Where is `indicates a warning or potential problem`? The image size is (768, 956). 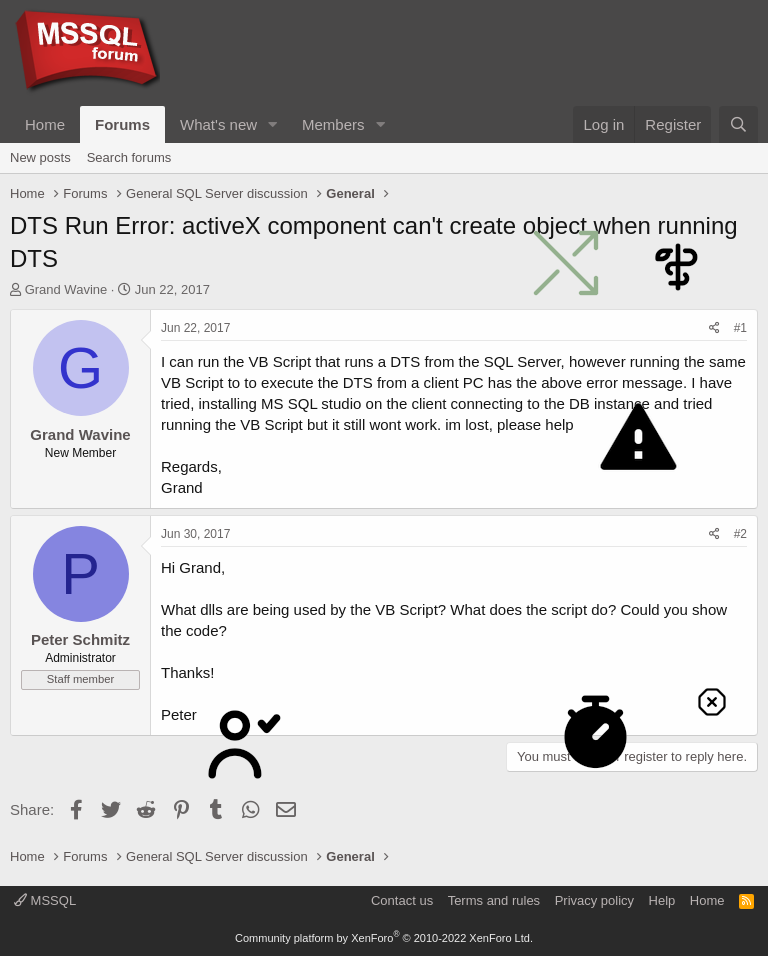
indicates a warning or potential problem is located at coordinates (638, 436).